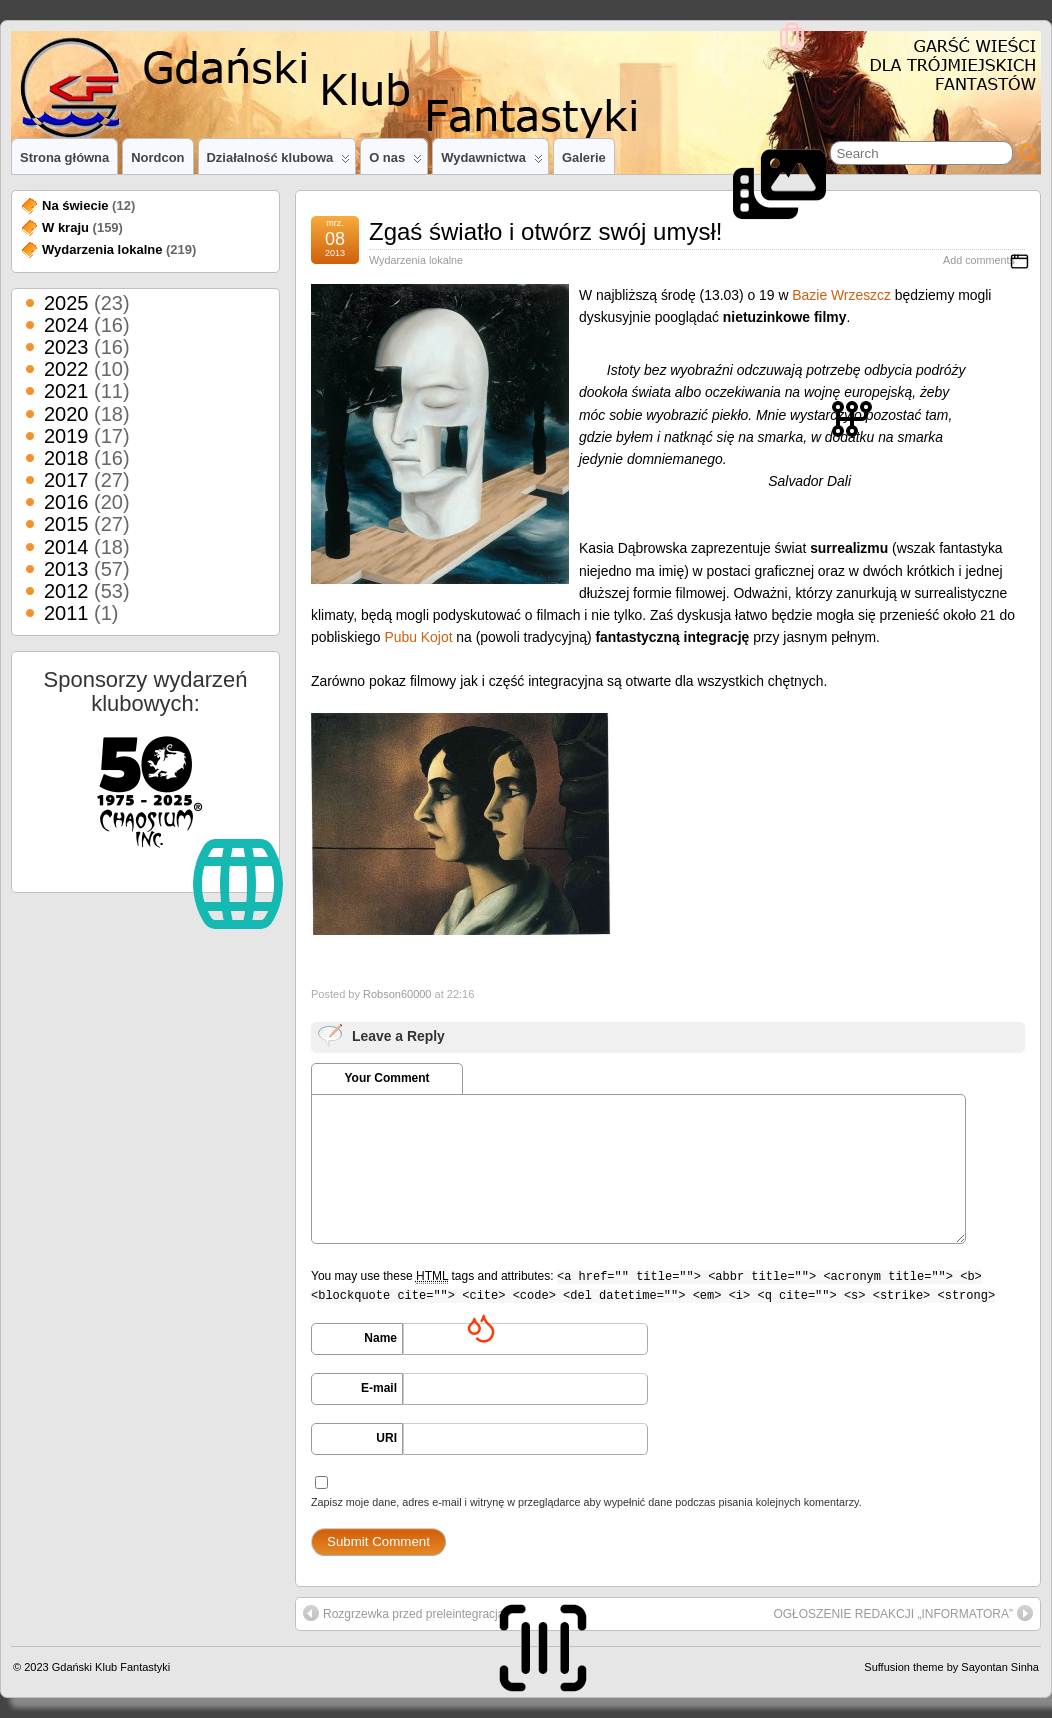 This screenshot has height=1718, width=1052. What do you see at coordinates (238, 884) in the screenshot?
I see `view inventory or storage items` at bounding box center [238, 884].